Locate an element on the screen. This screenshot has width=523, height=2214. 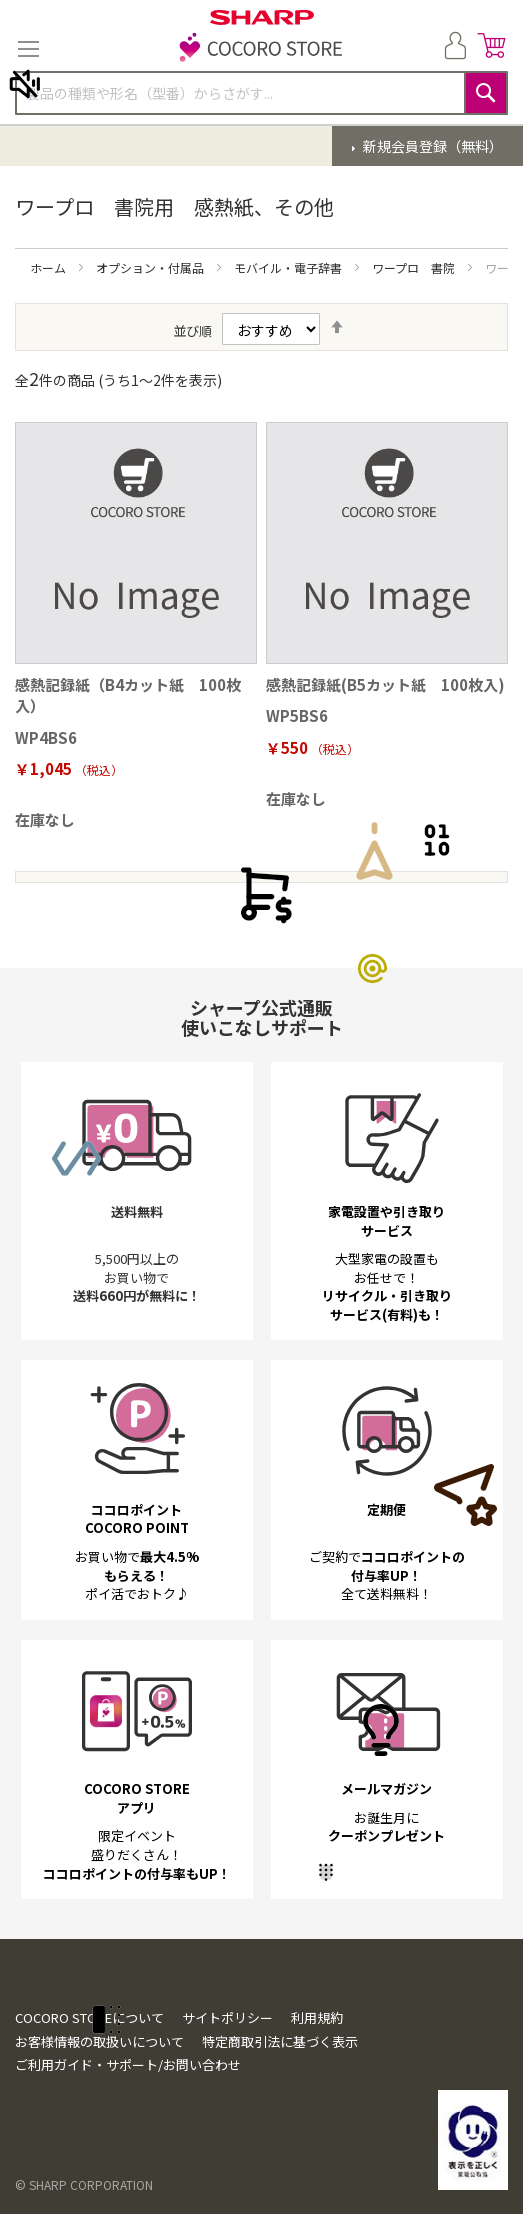
view cart total or pricing is located at coordinates (265, 894).